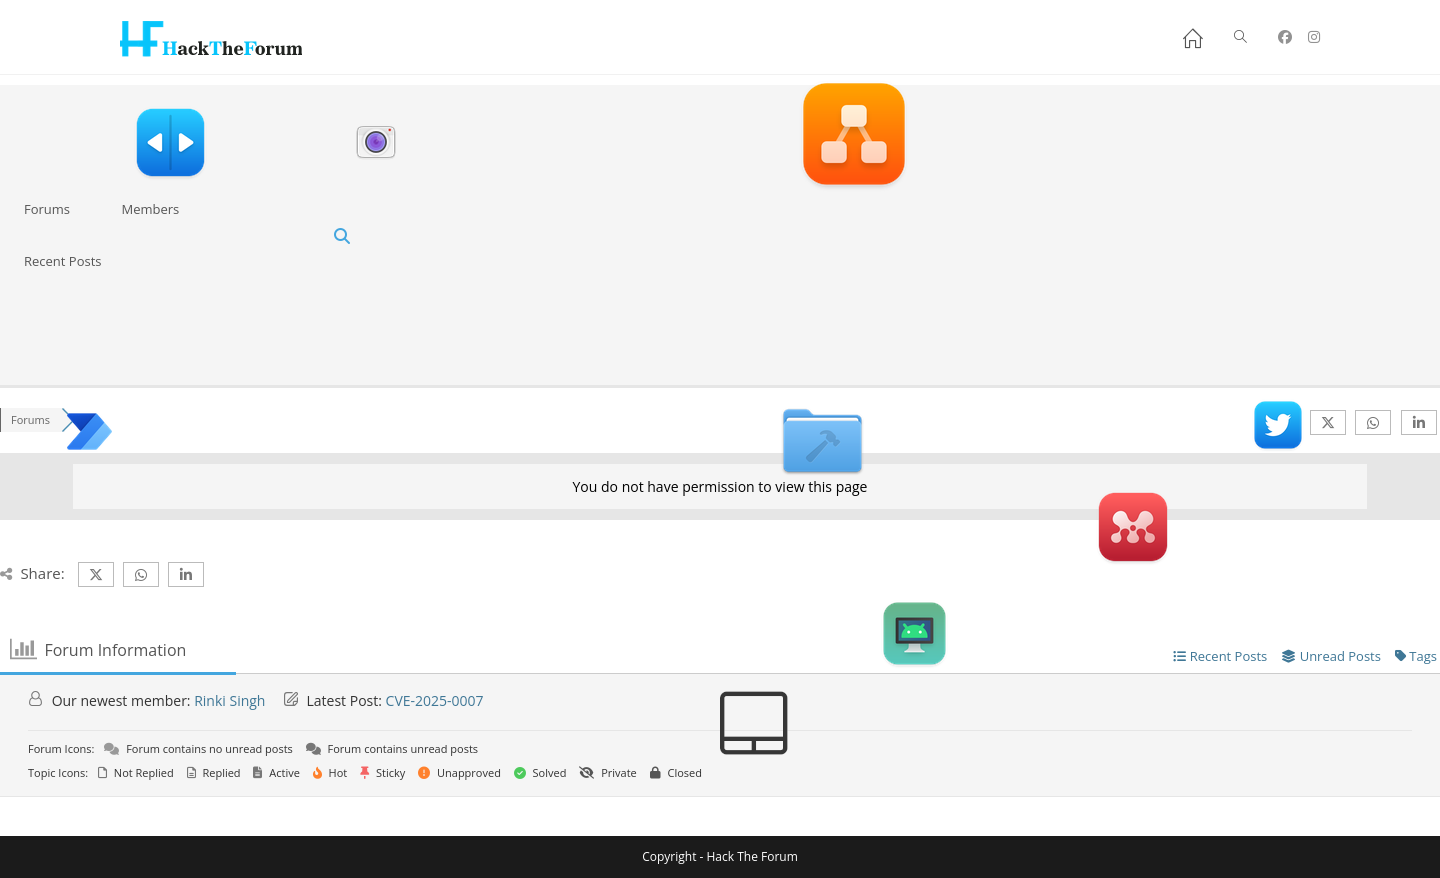 This screenshot has height=878, width=1440. Describe the element at coordinates (376, 142) in the screenshot. I see `open the camera app` at that location.